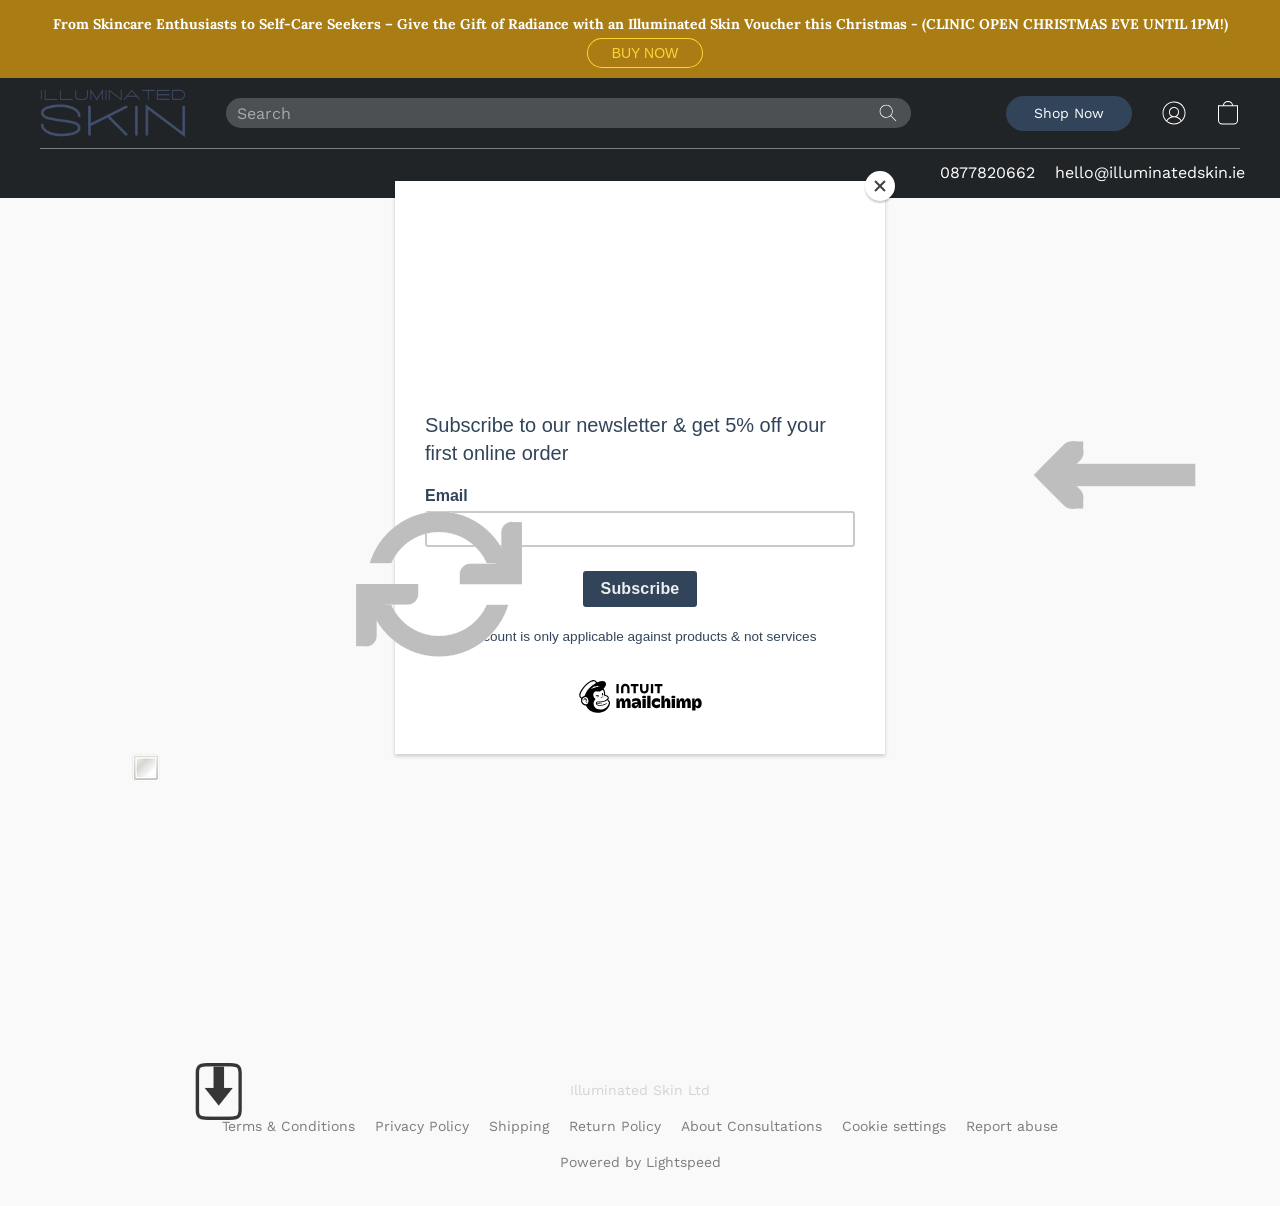  What do you see at coordinates (146, 768) in the screenshot?
I see `stop media playback` at bounding box center [146, 768].